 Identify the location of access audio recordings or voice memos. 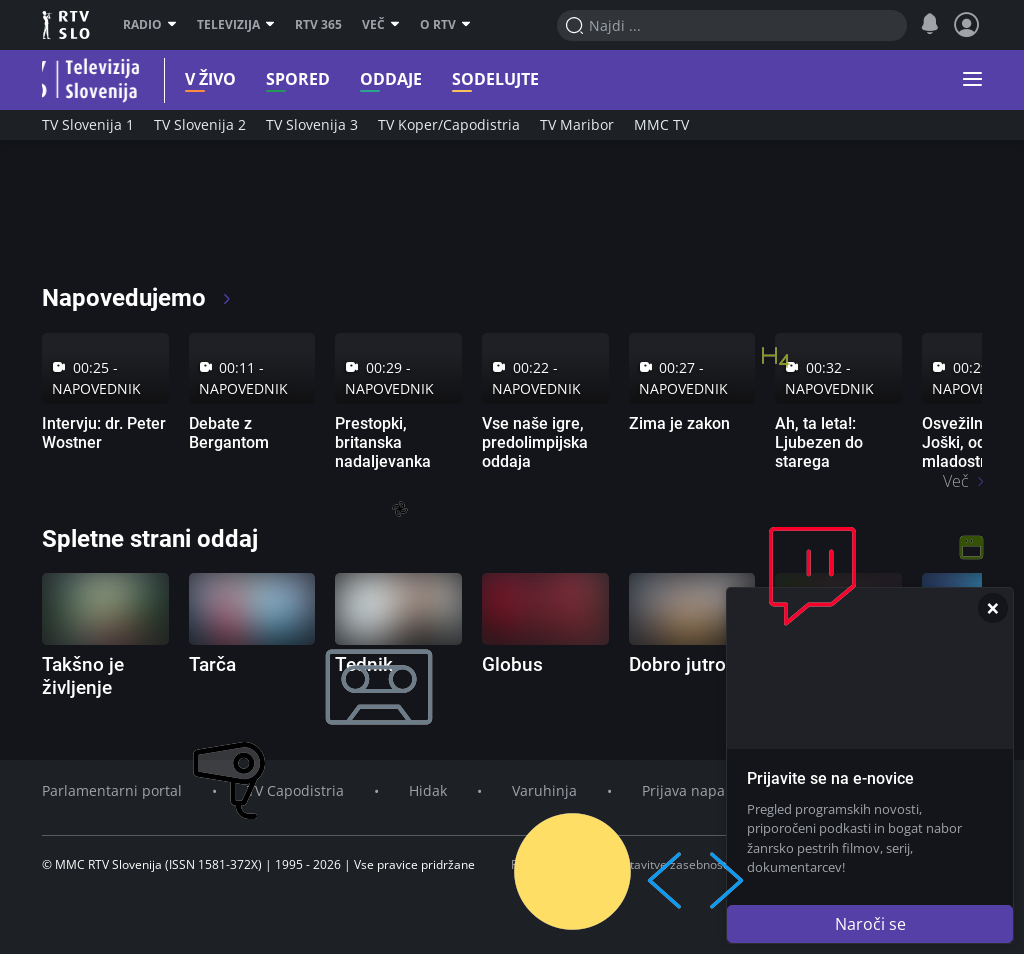
(379, 687).